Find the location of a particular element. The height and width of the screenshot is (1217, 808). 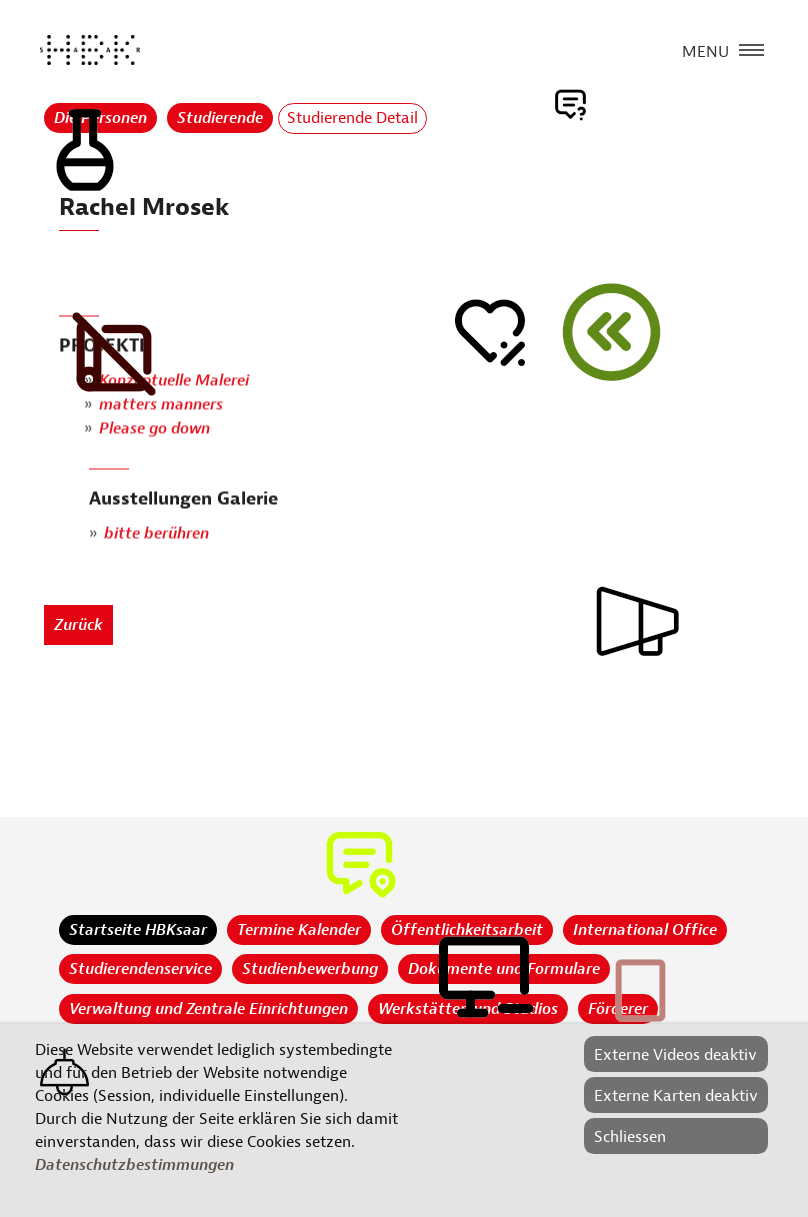

switch to single column layout is located at coordinates (640, 990).